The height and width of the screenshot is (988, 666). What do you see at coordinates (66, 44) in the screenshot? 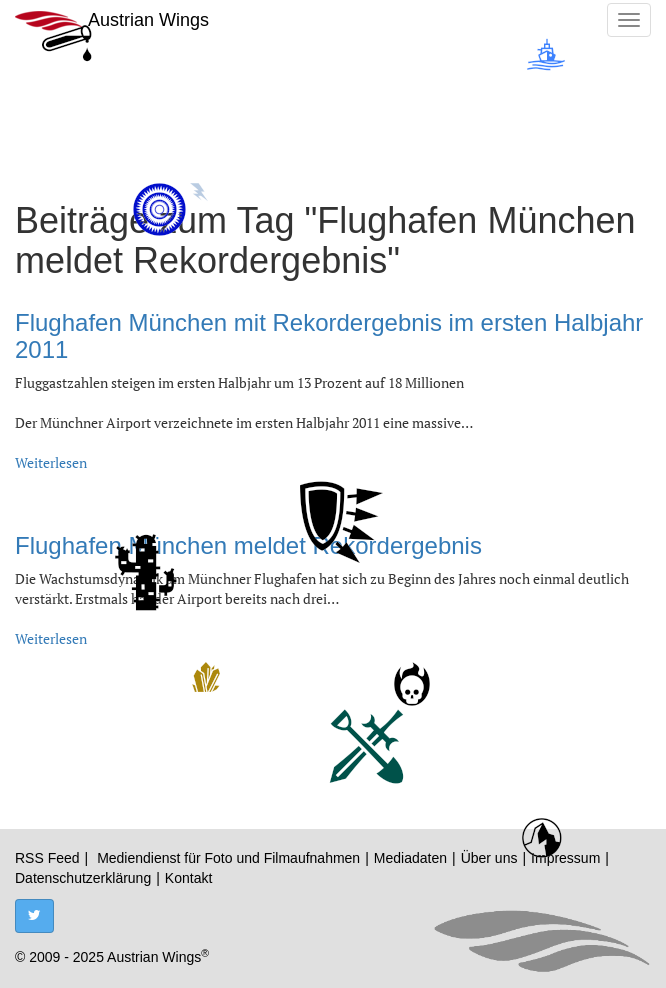
I see `access chemistry or lab features` at bounding box center [66, 44].